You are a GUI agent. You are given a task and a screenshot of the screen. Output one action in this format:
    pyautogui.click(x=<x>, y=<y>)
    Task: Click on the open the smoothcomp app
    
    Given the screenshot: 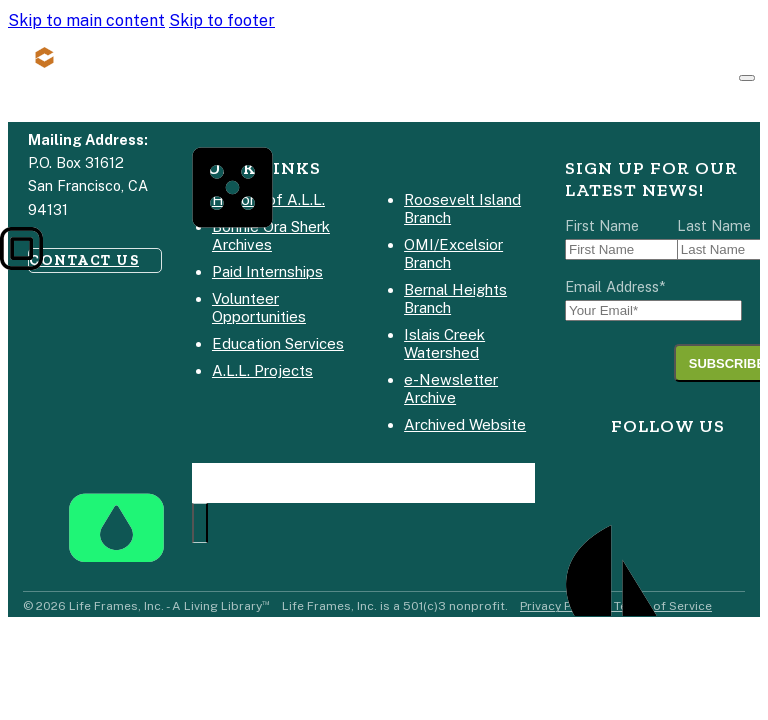 What is the action you would take?
    pyautogui.click(x=21, y=248)
    